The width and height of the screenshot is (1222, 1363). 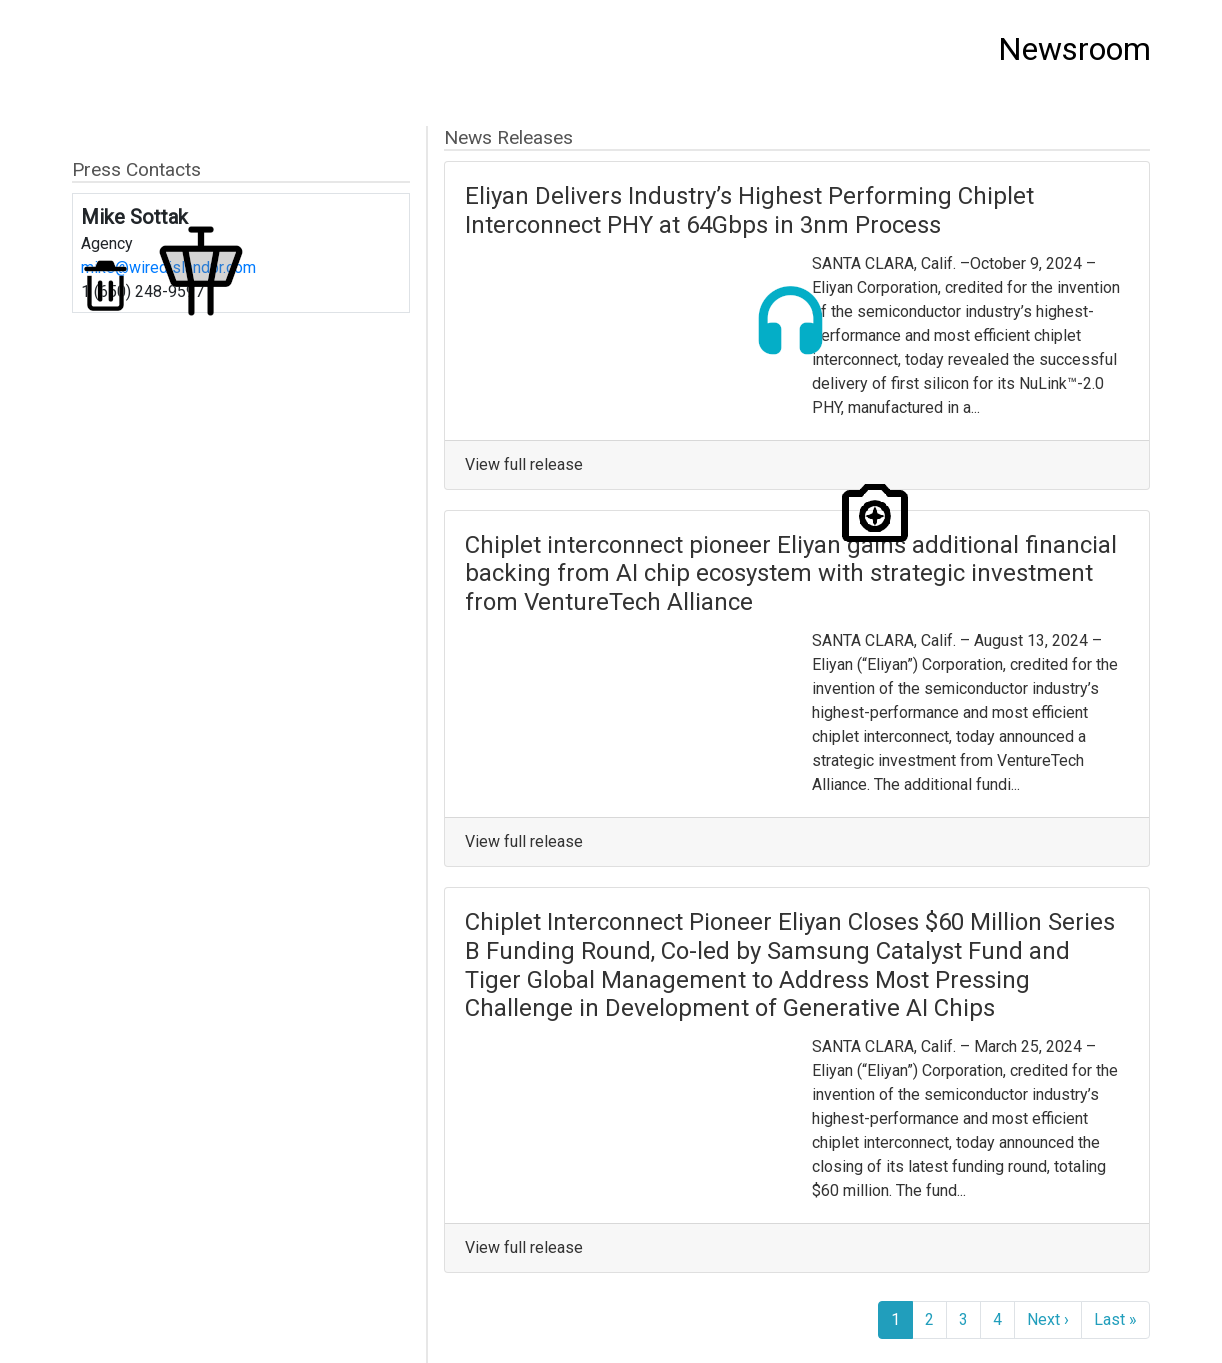 What do you see at coordinates (201, 271) in the screenshot?
I see `access air traffic control features` at bounding box center [201, 271].